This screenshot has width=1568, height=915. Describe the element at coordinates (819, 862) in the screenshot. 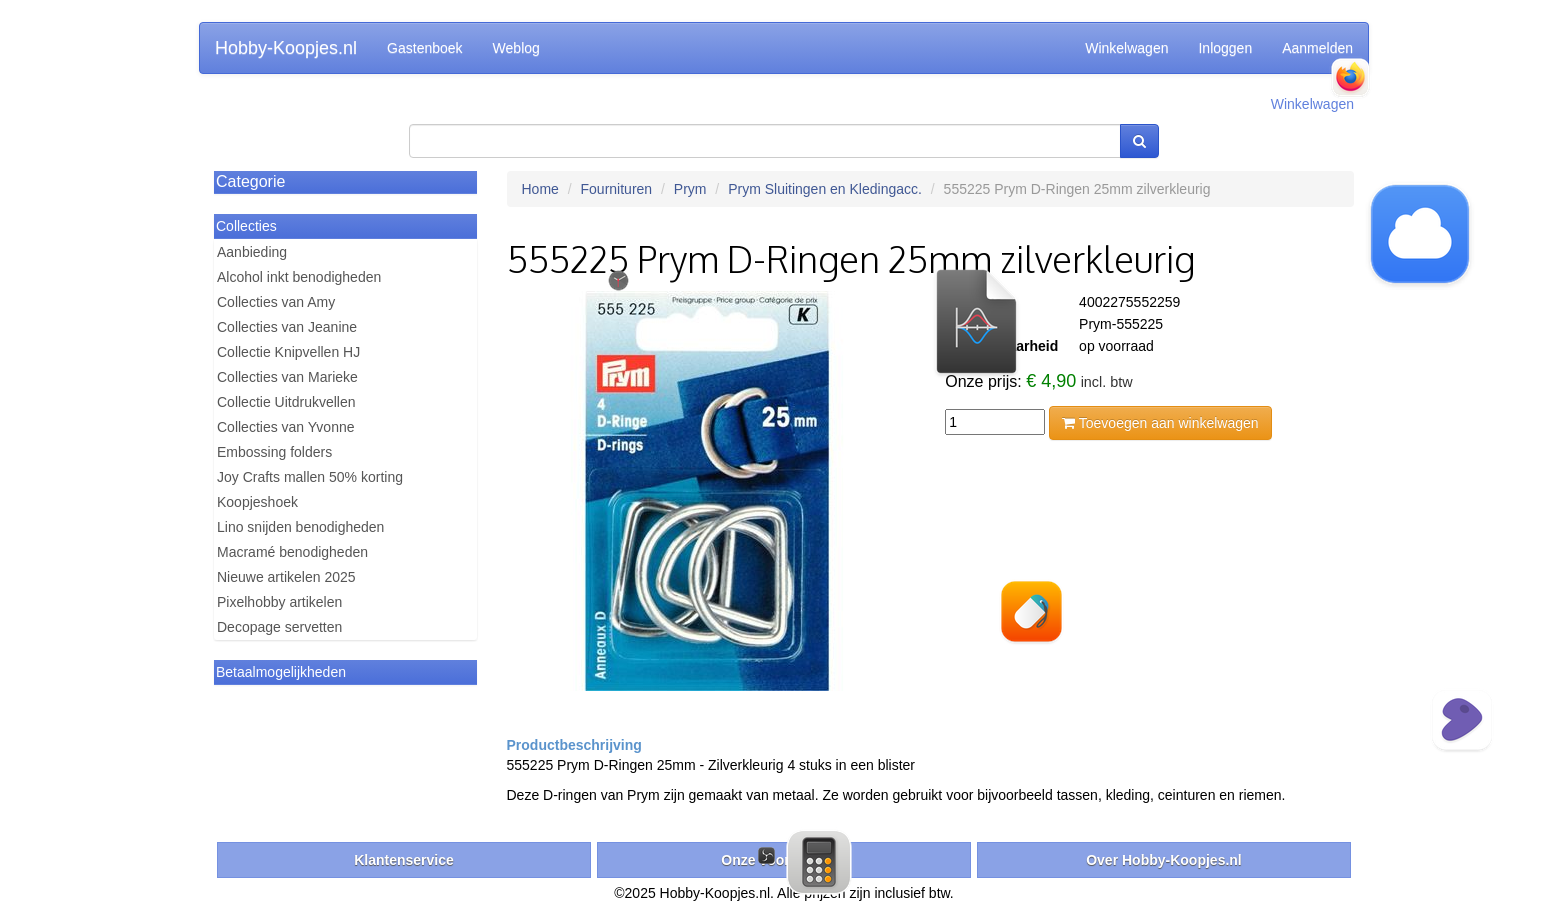

I see `open the calculator app` at that location.